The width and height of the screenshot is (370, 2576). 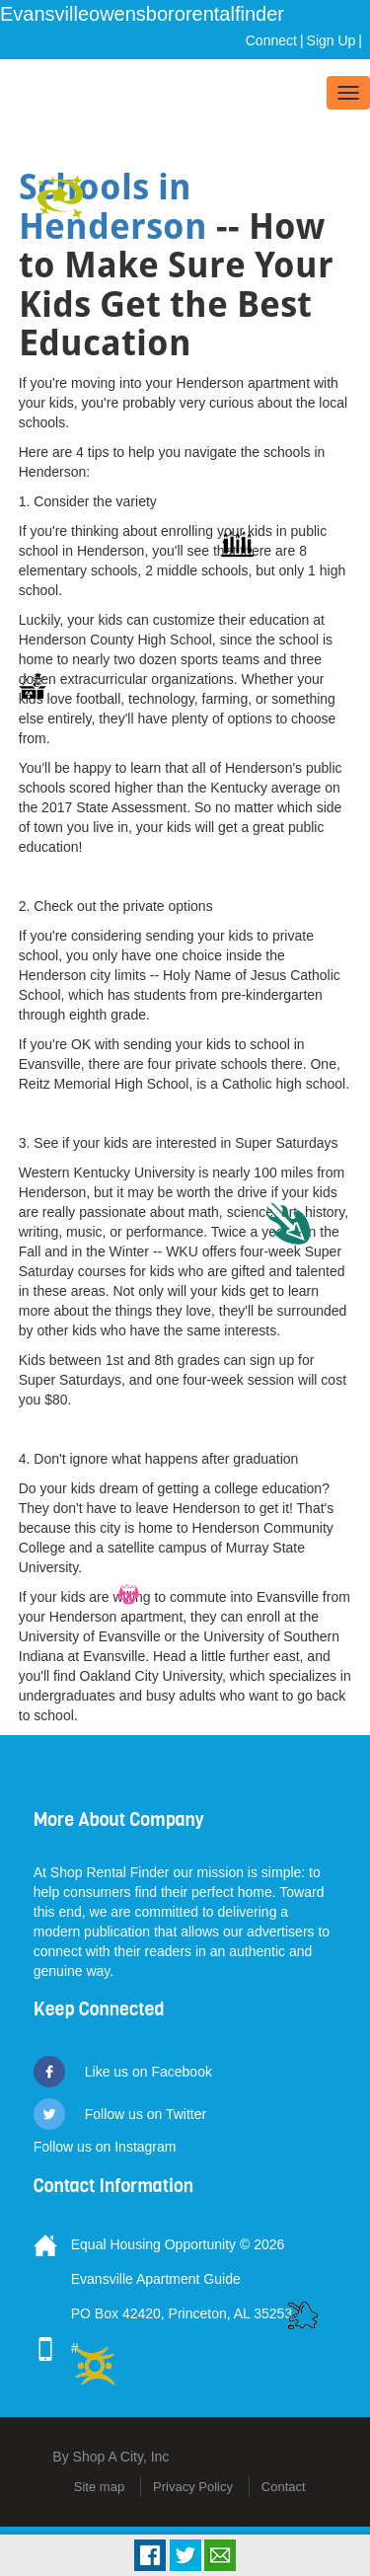 What do you see at coordinates (237, 540) in the screenshot?
I see `access candle or lighting settings` at bounding box center [237, 540].